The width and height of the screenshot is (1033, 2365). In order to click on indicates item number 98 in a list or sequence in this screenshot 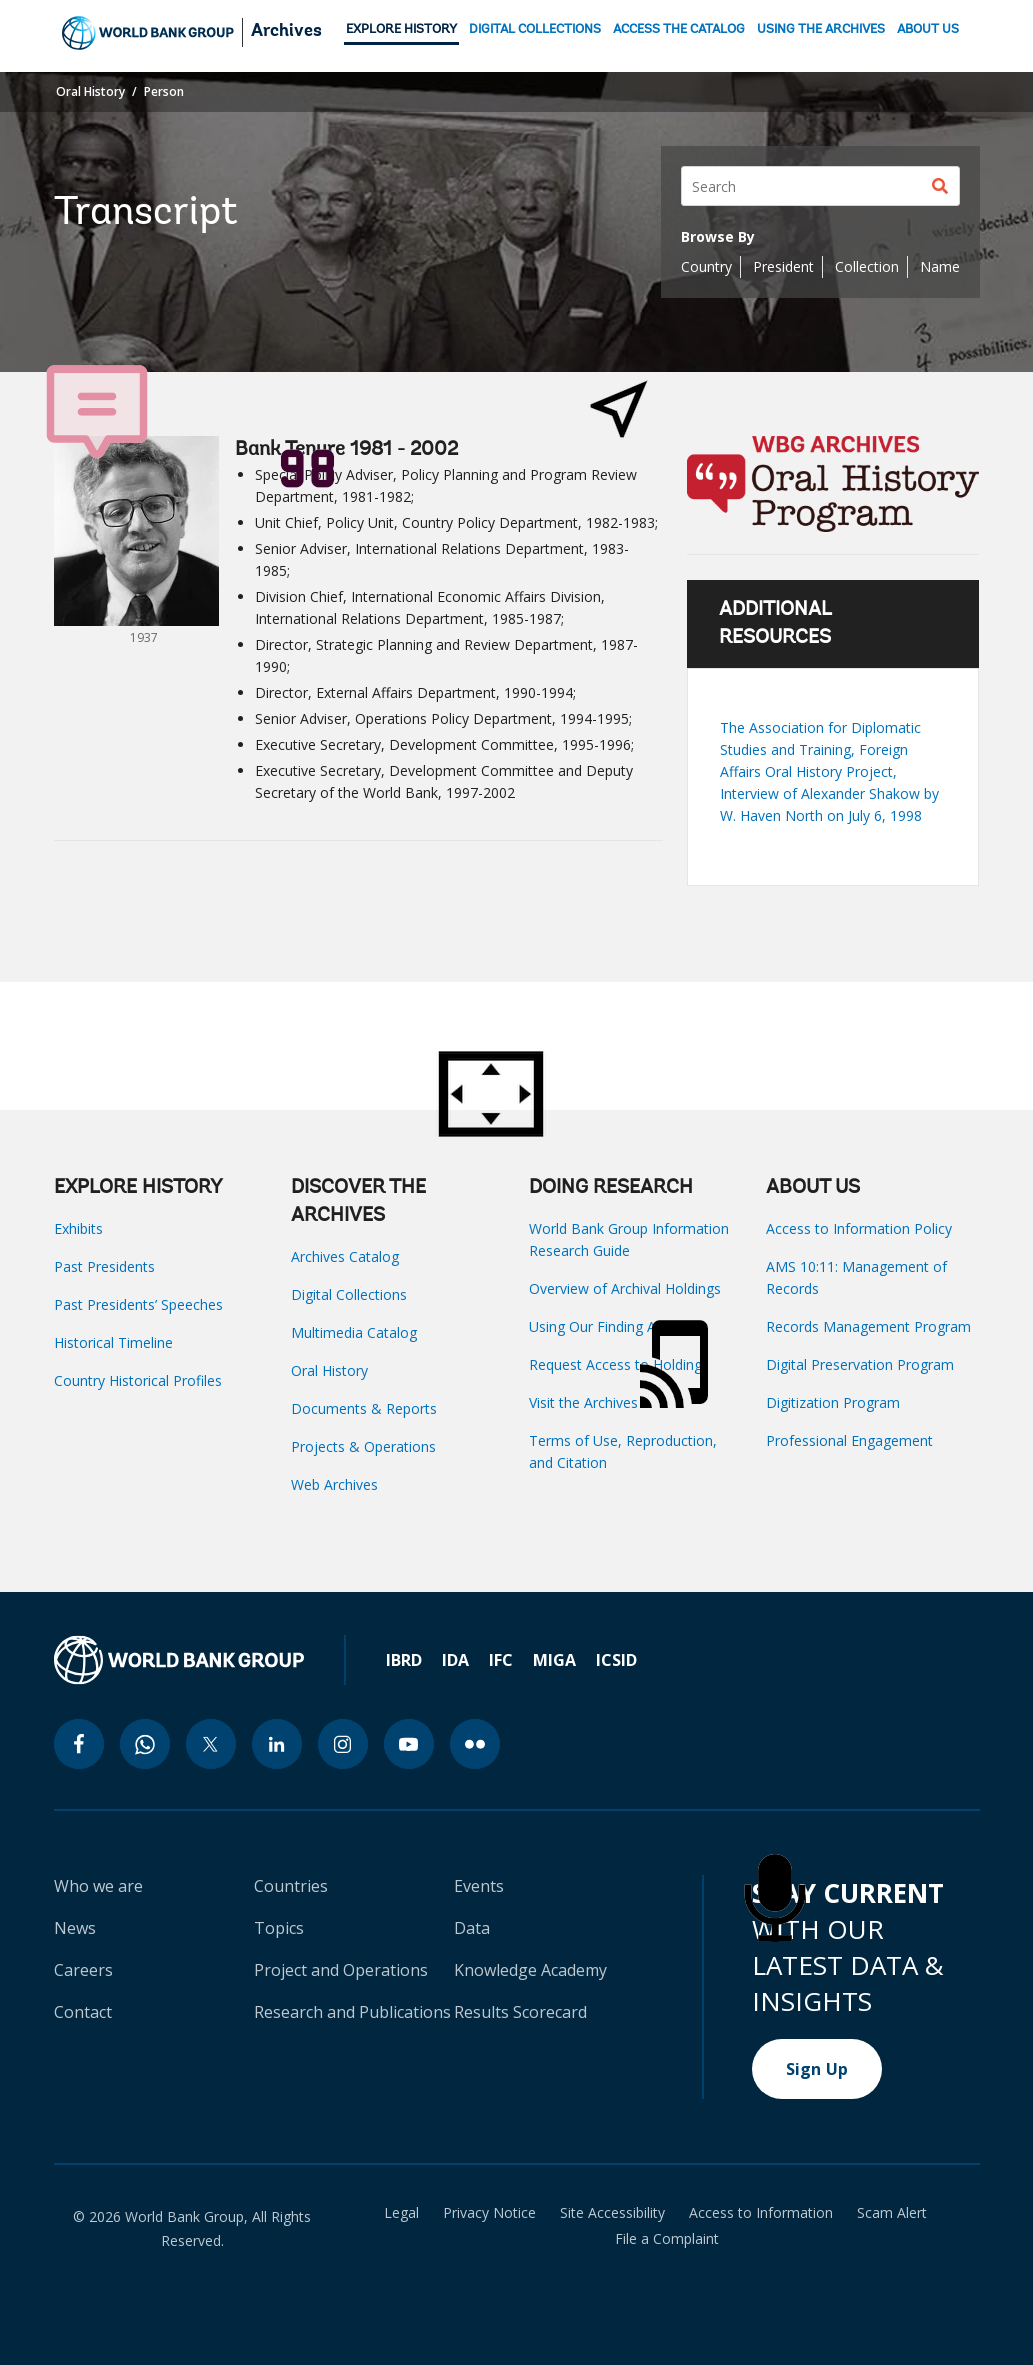, I will do `click(307, 468)`.